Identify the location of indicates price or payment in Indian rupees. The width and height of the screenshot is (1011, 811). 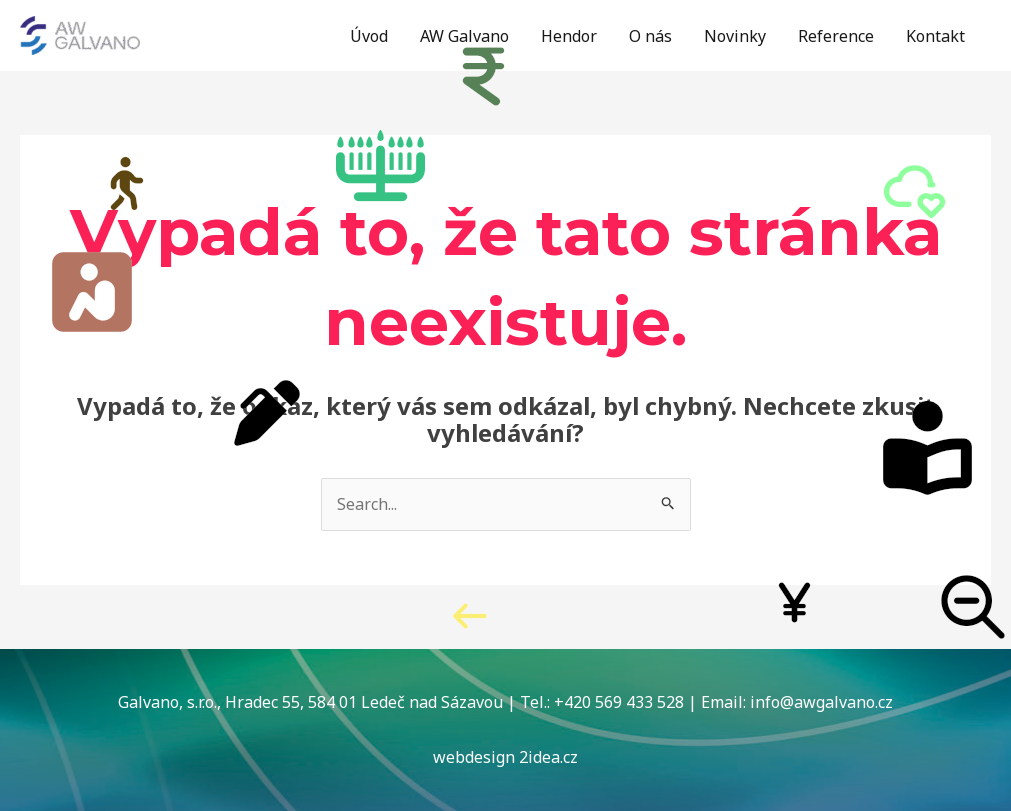
(483, 76).